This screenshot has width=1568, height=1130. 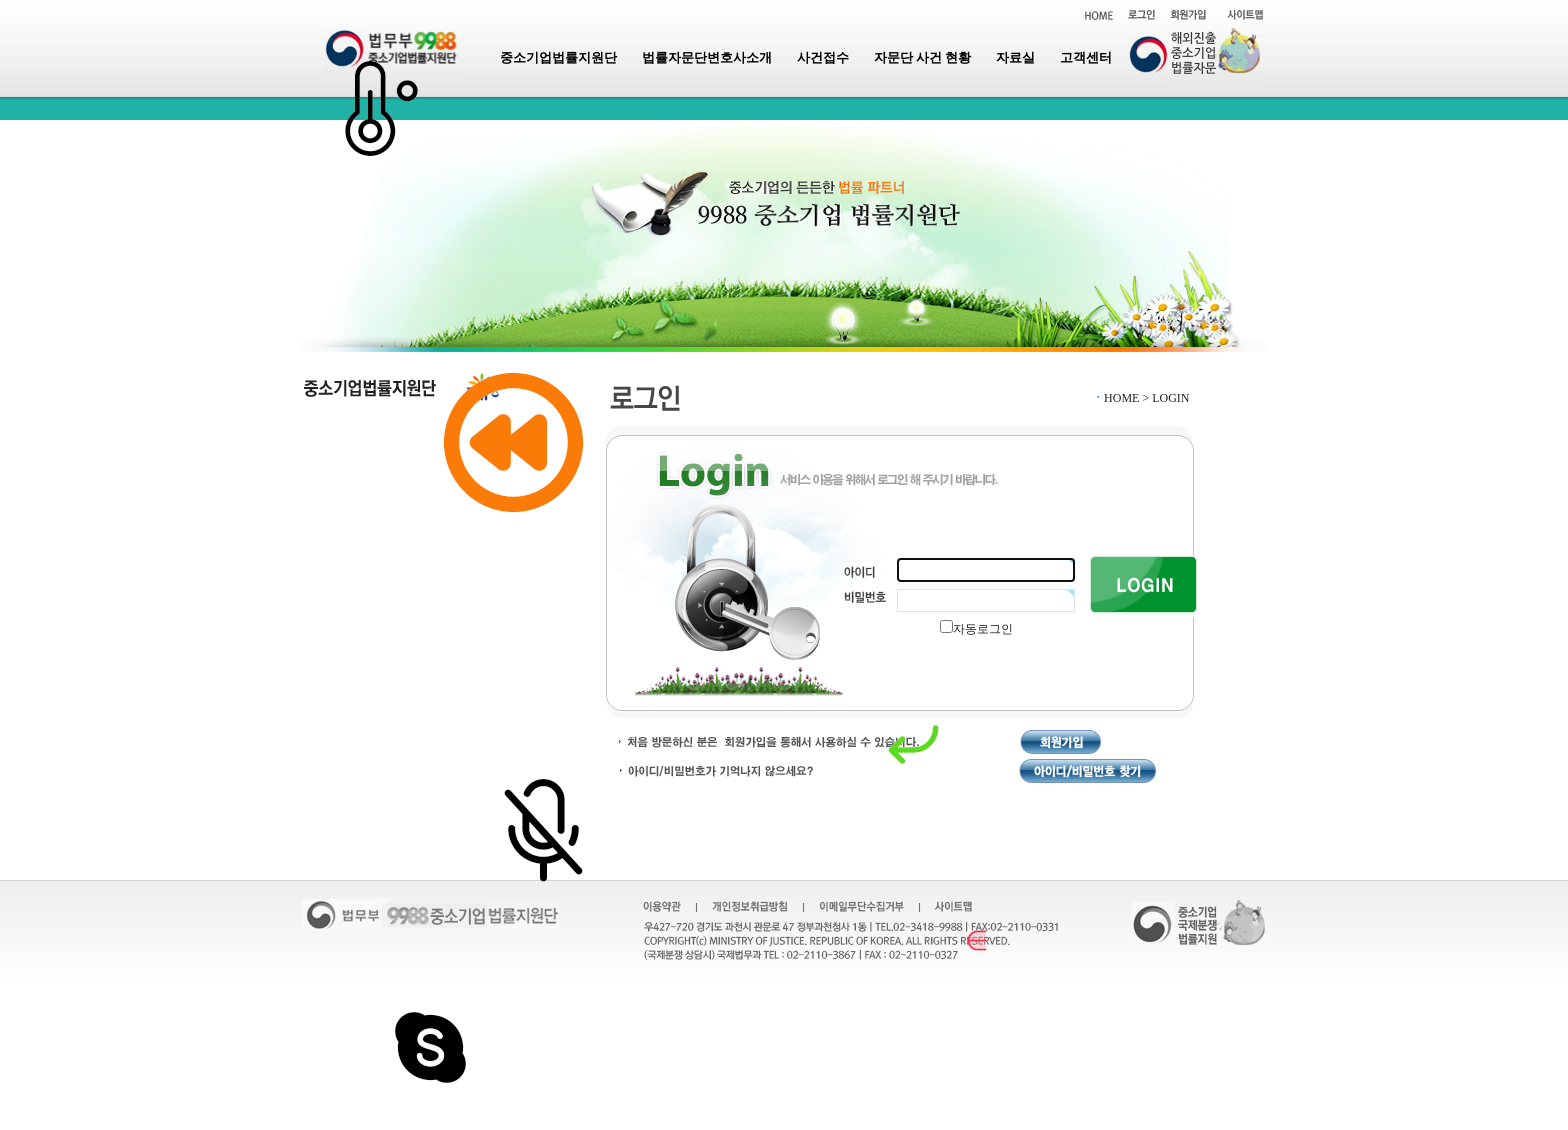 What do you see at coordinates (373, 108) in the screenshot?
I see `view current temperature` at bounding box center [373, 108].